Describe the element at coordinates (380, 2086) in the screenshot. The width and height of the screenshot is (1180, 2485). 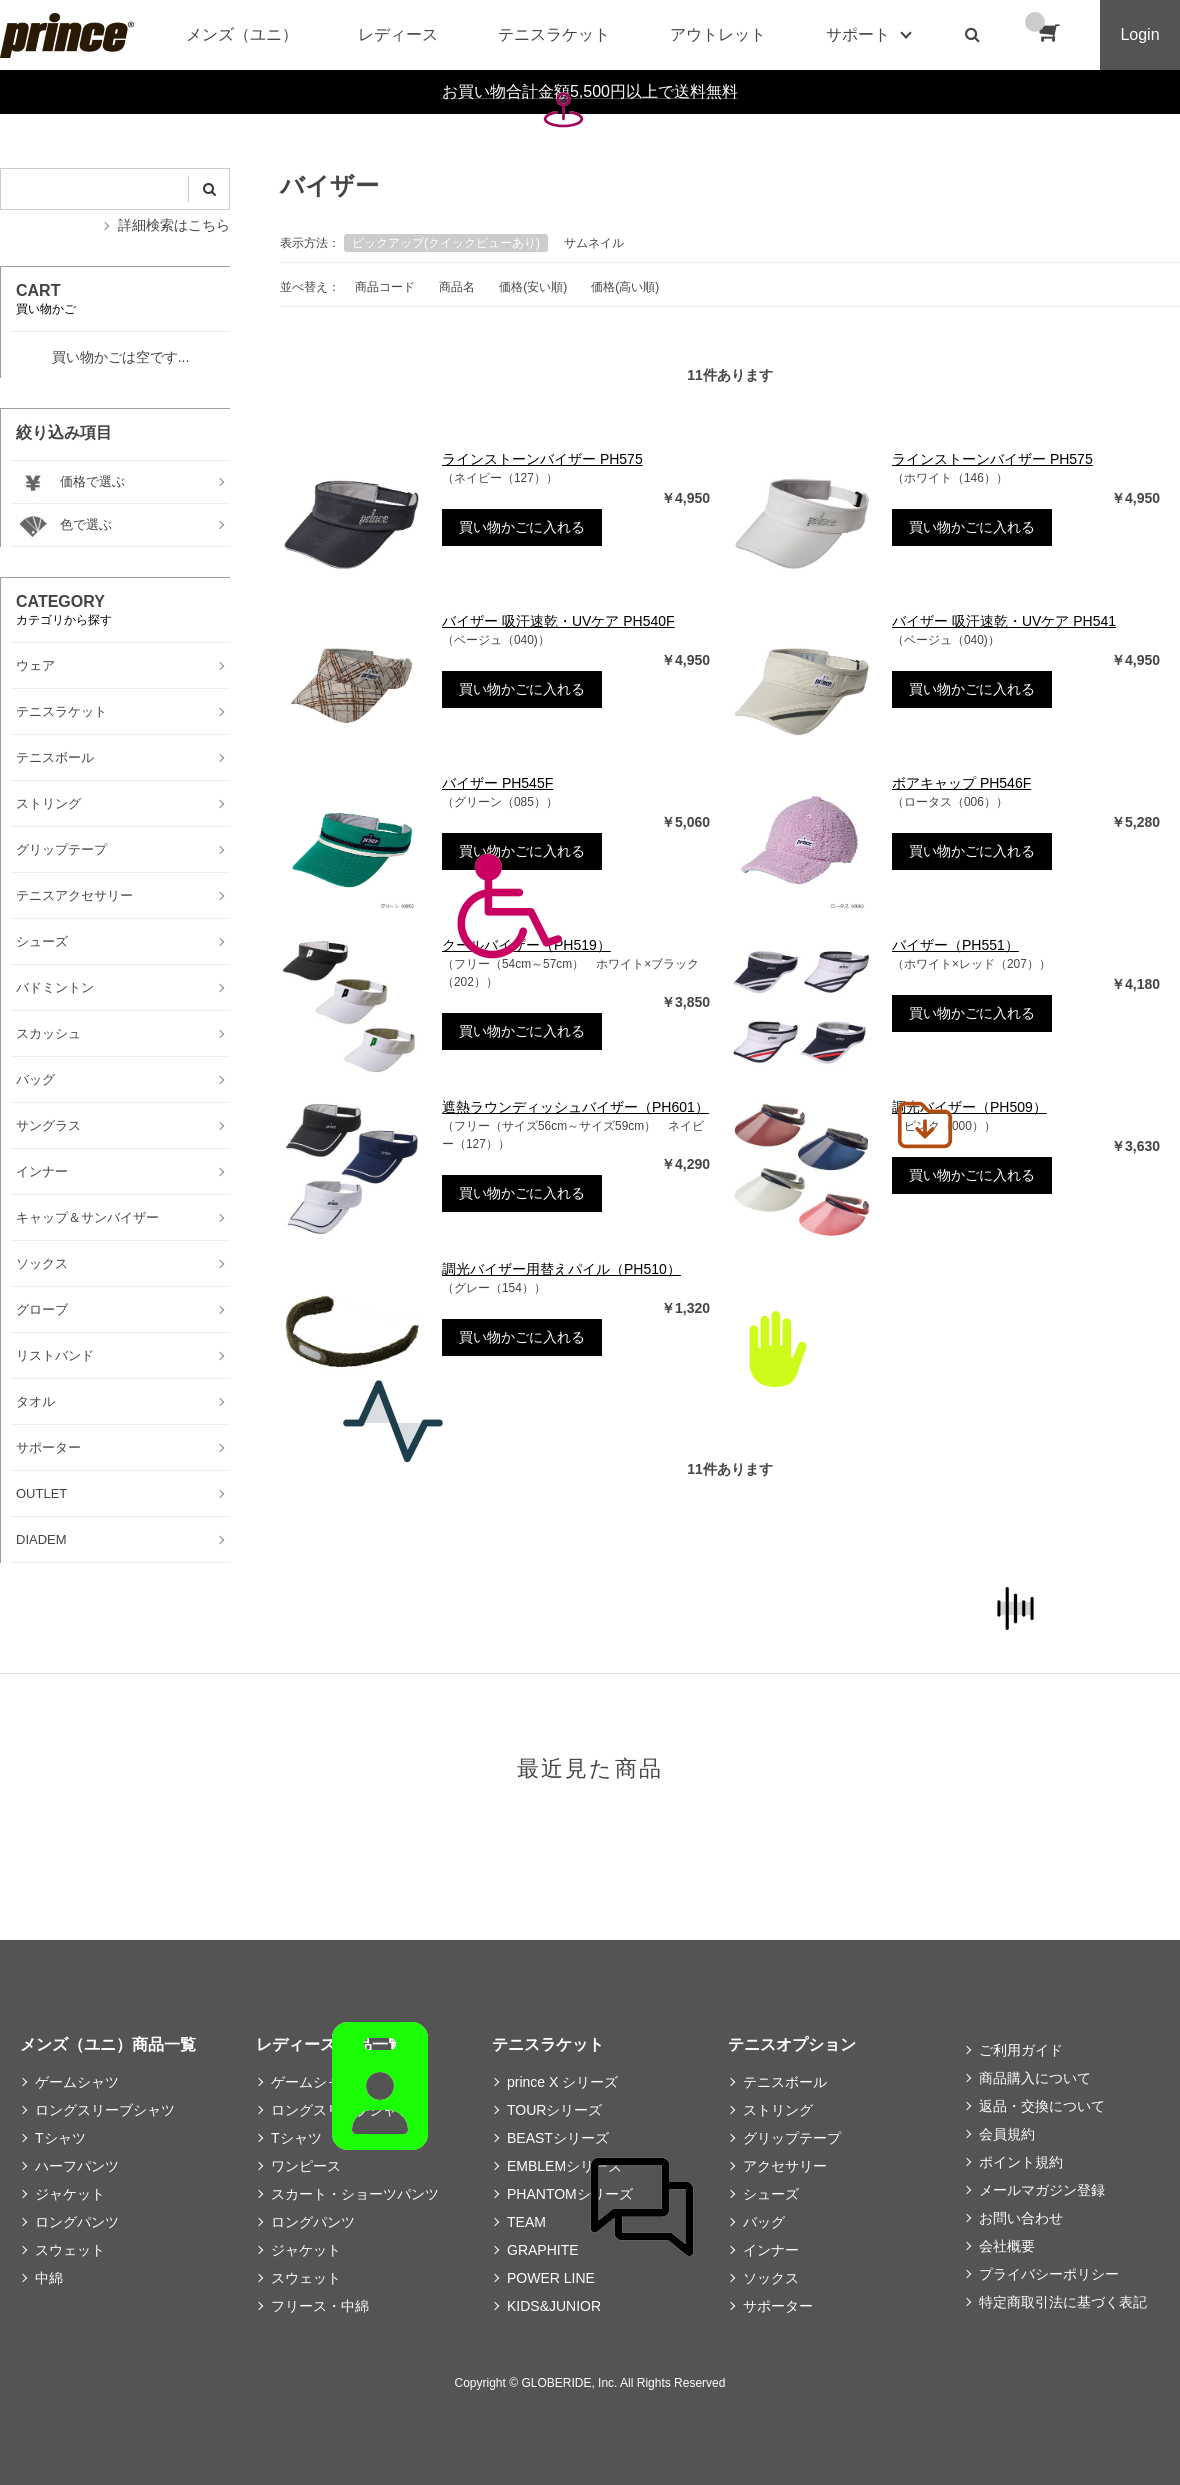
I see `view user identification or profile badge` at that location.